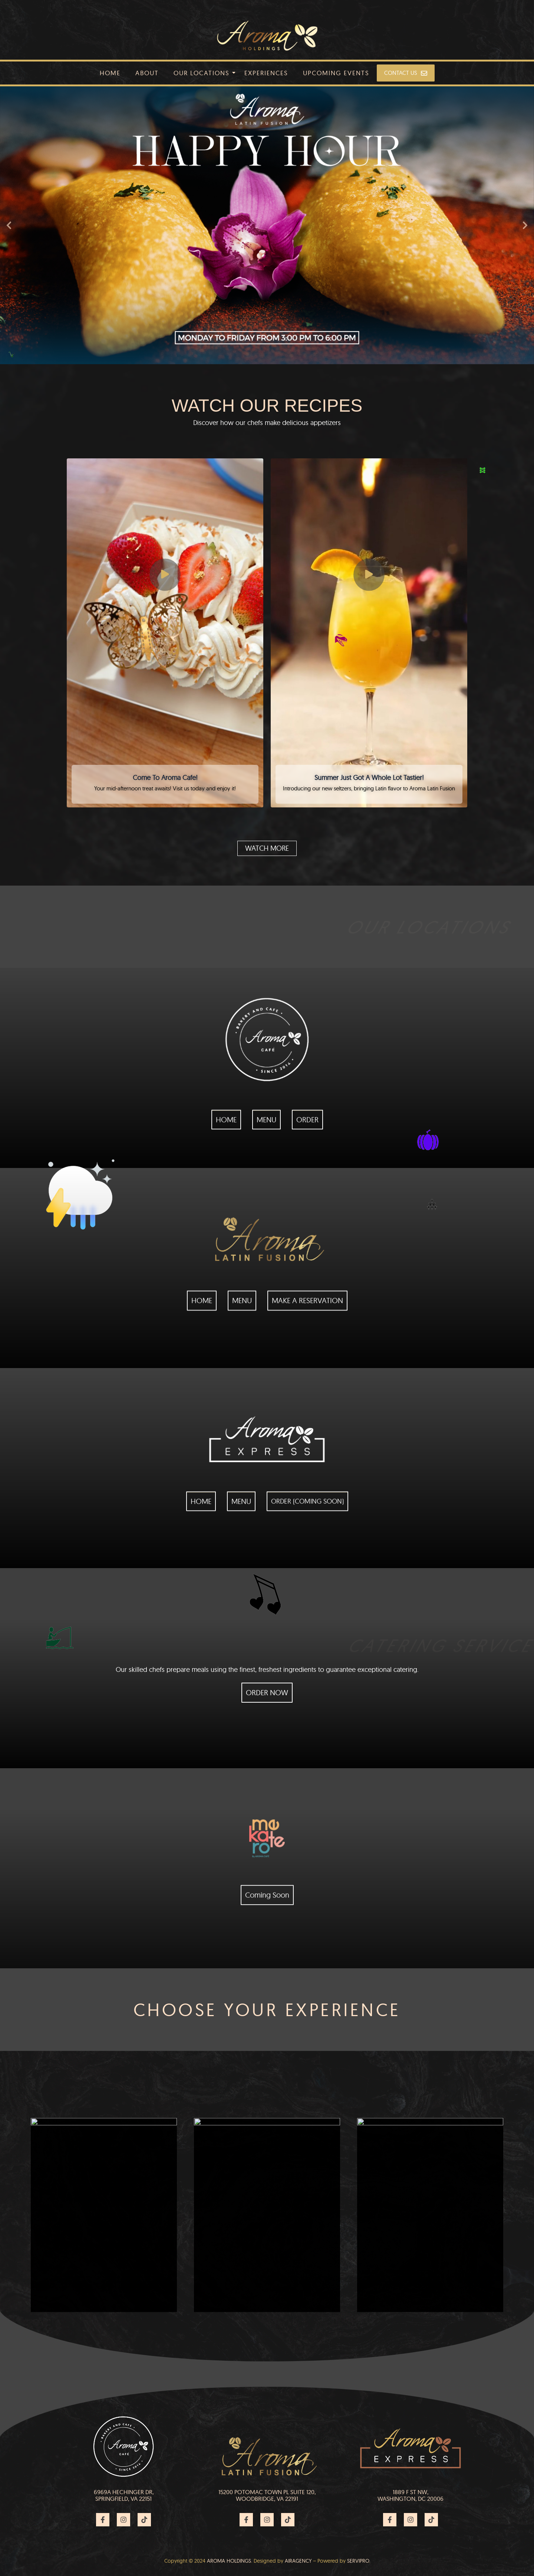 The image size is (534, 2576). Describe the element at coordinates (266, 1594) in the screenshot. I see `browse romantic or love-themed music` at that location.